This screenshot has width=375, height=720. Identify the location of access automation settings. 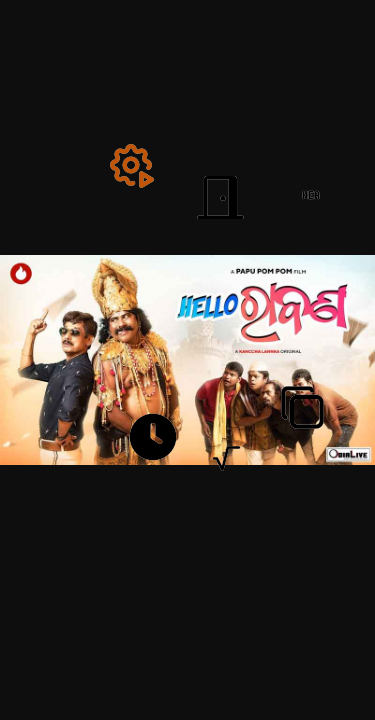
(131, 165).